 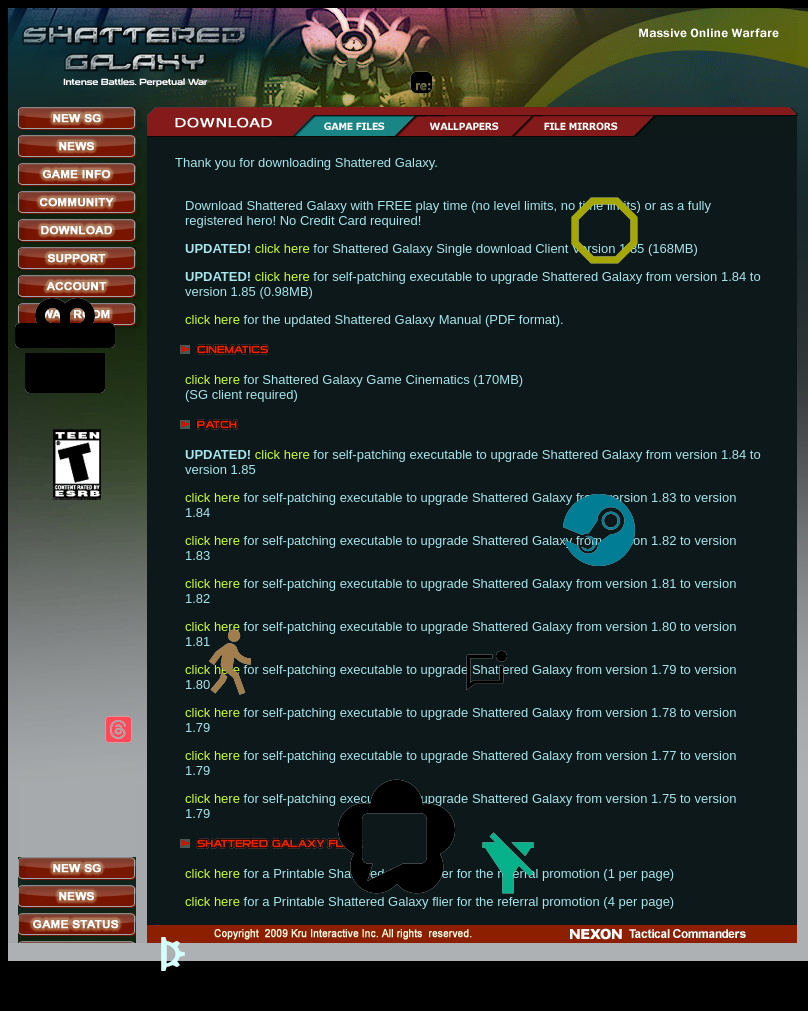 I want to click on clear all active filters, so click(x=508, y=865).